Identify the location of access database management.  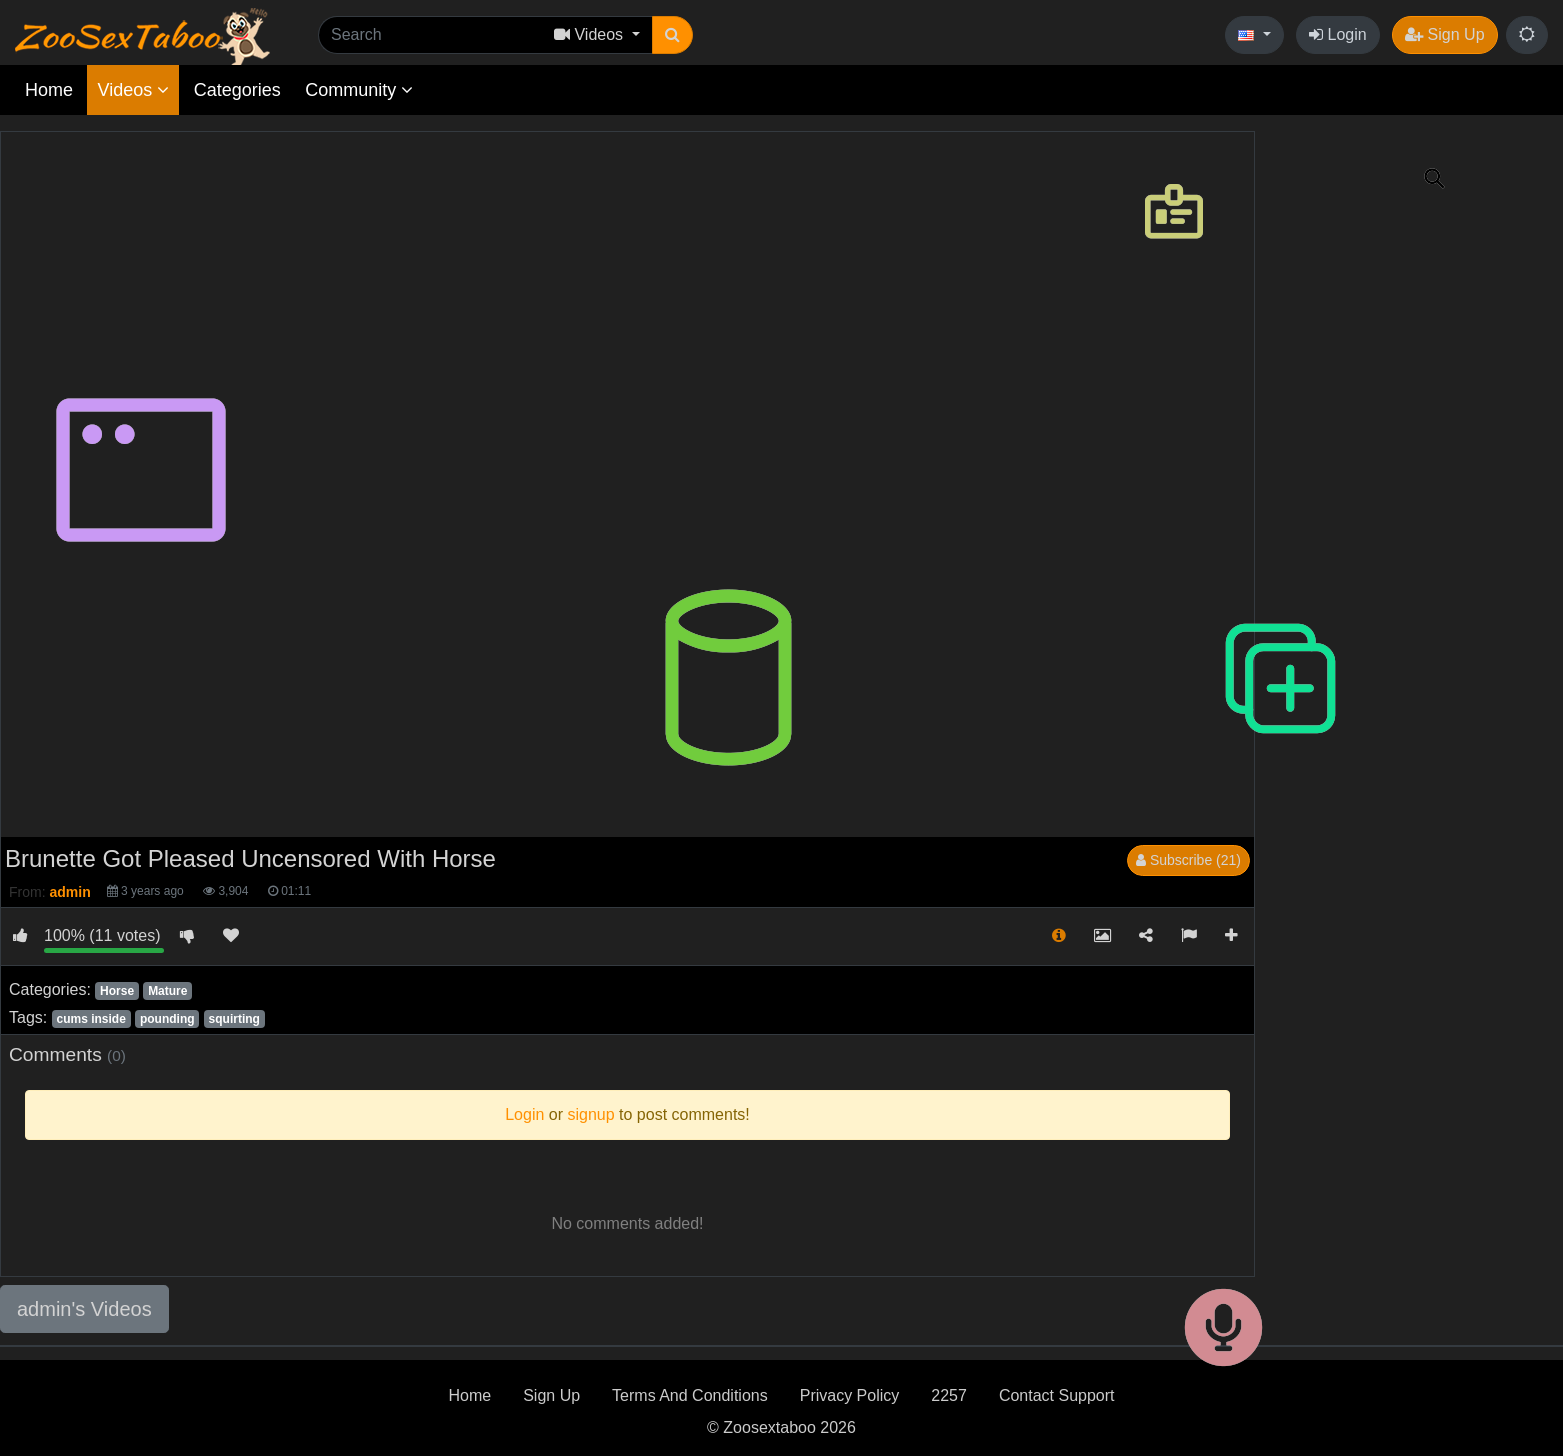
(728, 677).